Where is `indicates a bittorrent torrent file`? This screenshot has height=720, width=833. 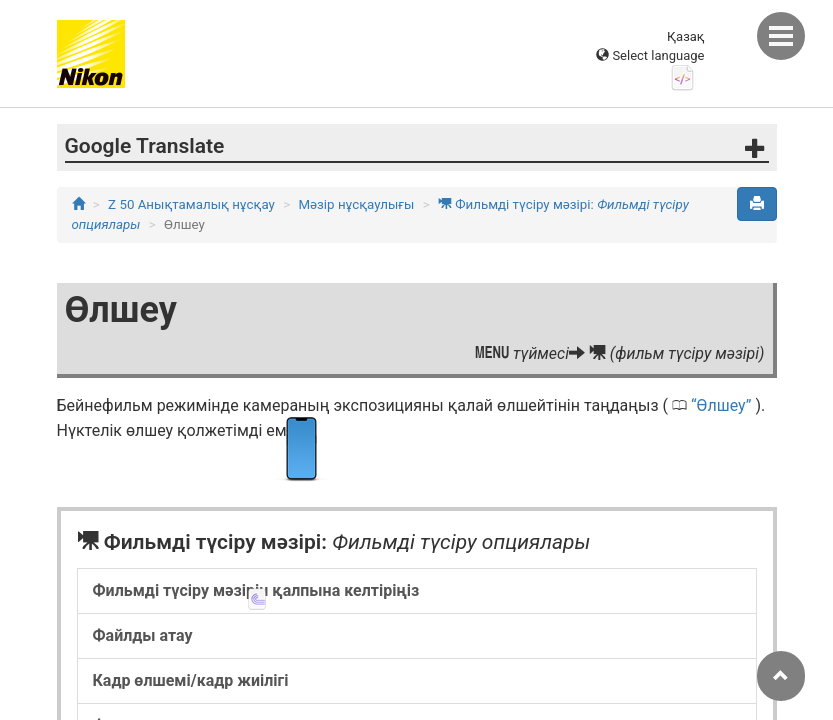
indicates a bittorrent torrent file is located at coordinates (257, 599).